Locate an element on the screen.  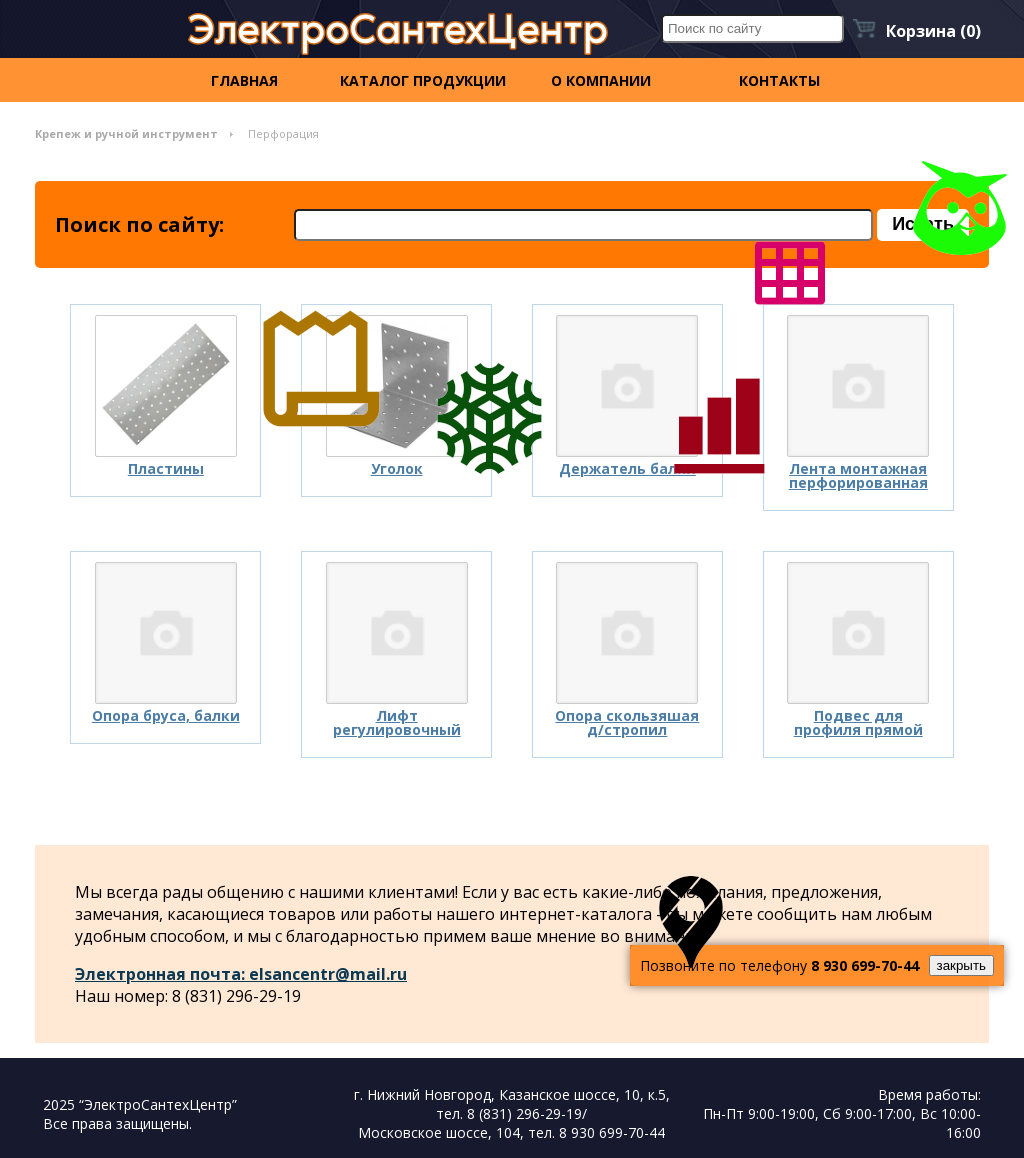
switch to grid view layout is located at coordinates (790, 273).